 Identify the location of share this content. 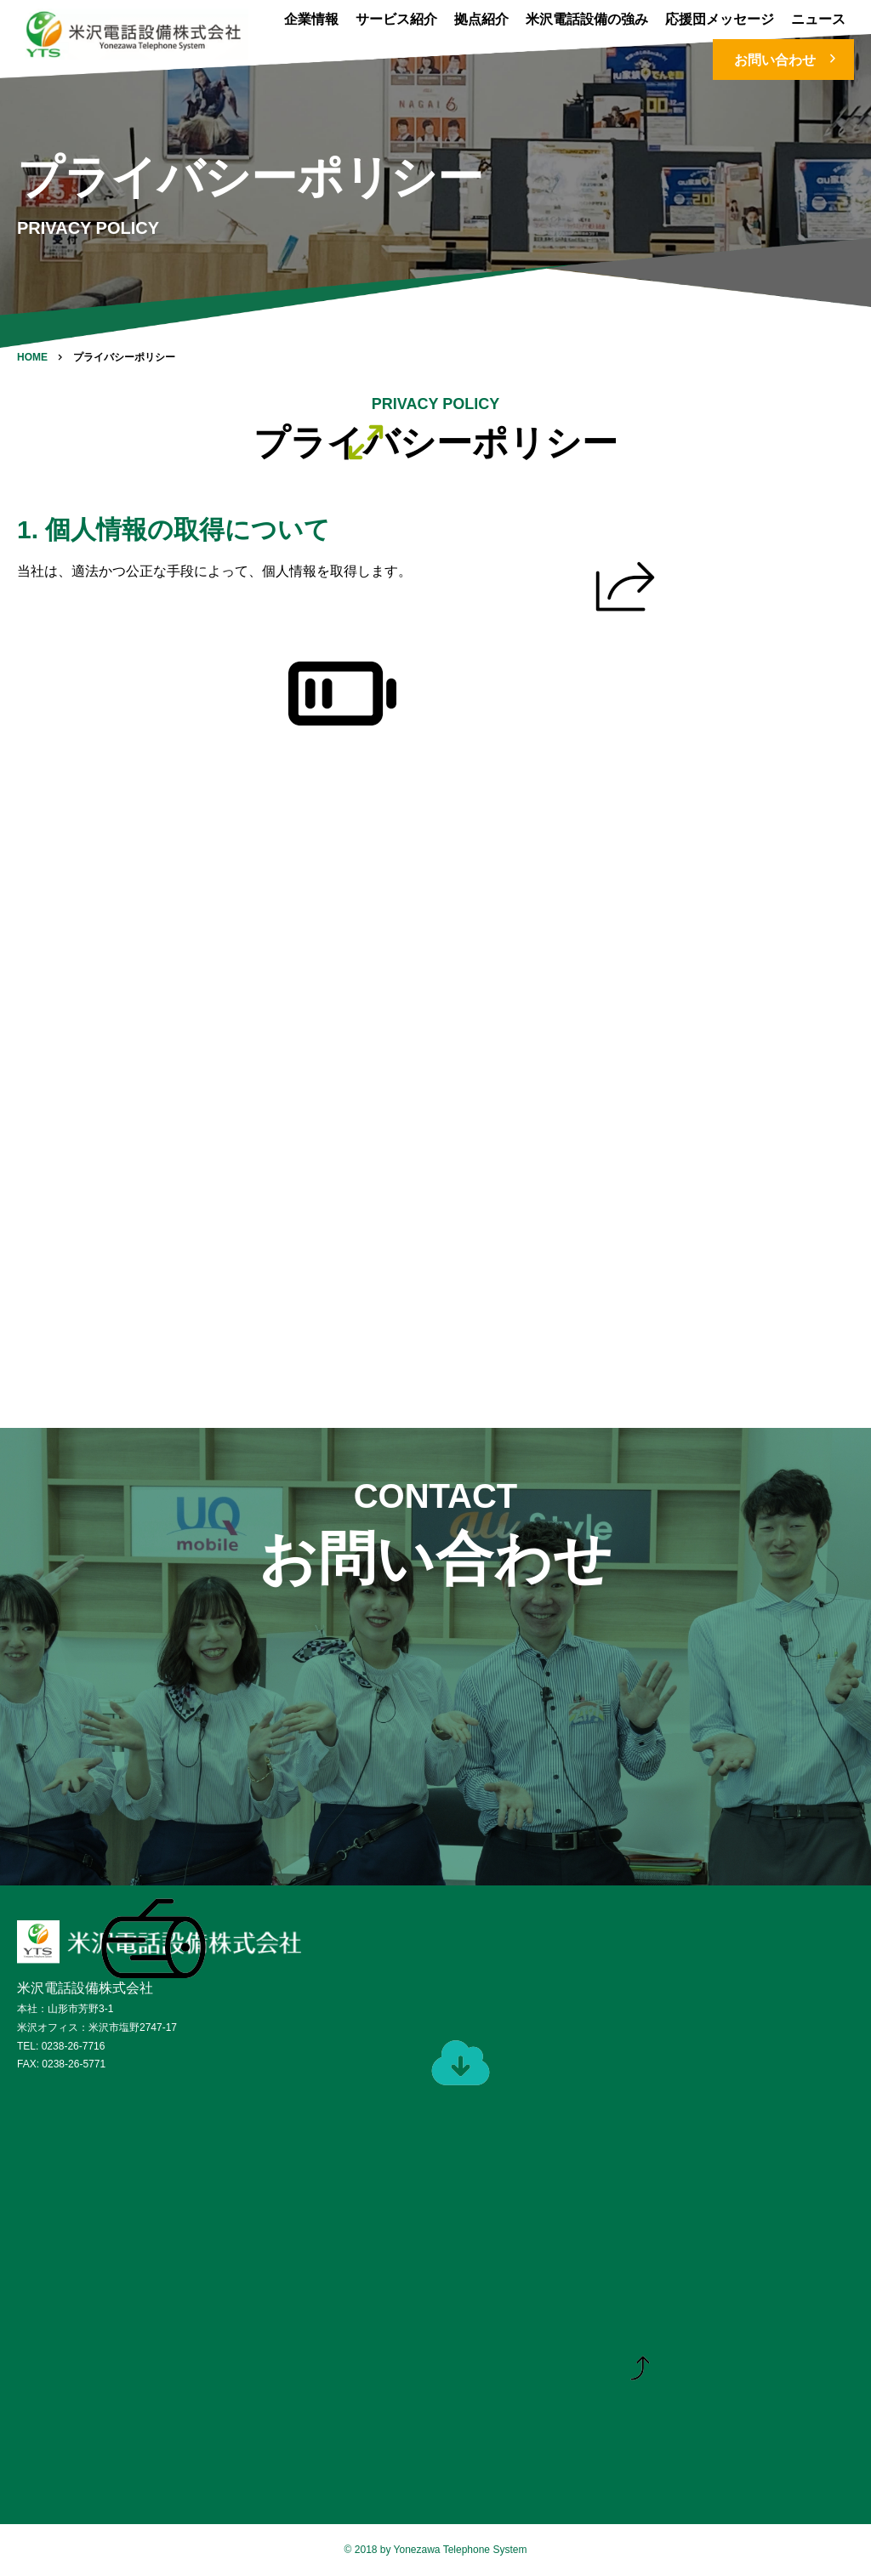
(625, 584).